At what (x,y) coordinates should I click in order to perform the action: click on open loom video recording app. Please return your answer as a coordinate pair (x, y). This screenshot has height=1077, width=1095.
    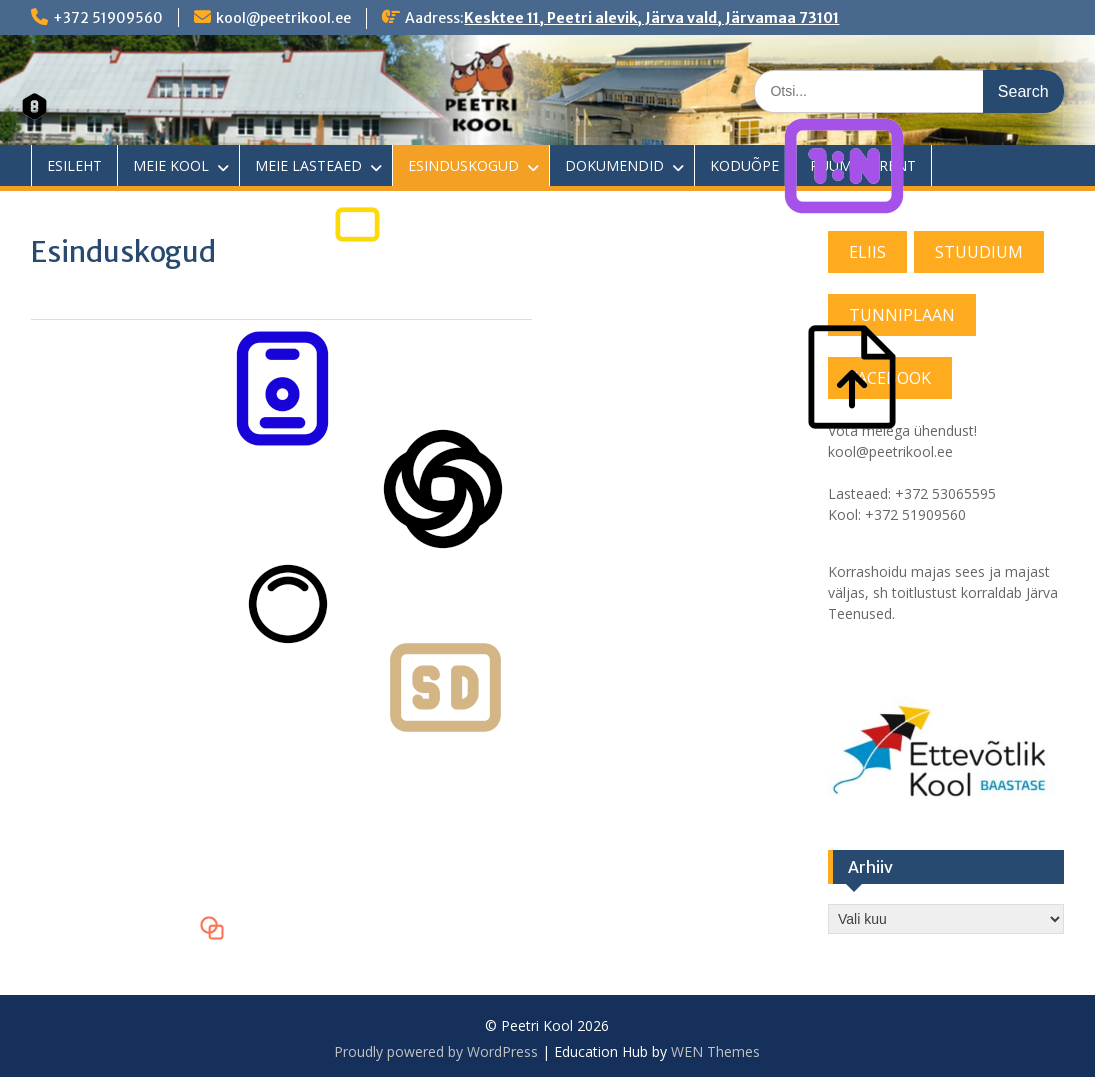
    Looking at the image, I should click on (443, 489).